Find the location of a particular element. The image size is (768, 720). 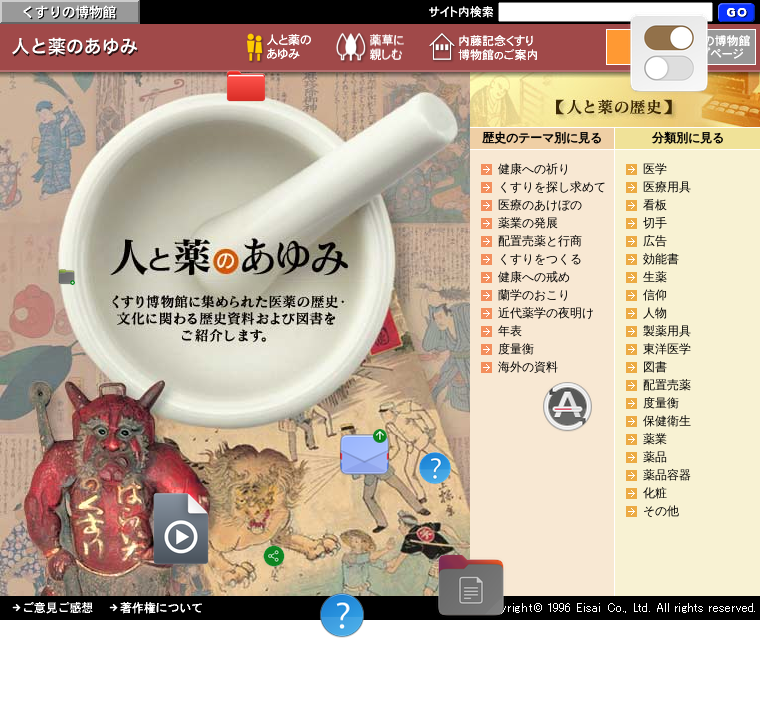

open a red-labeled folder is located at coordinates (246, 86).